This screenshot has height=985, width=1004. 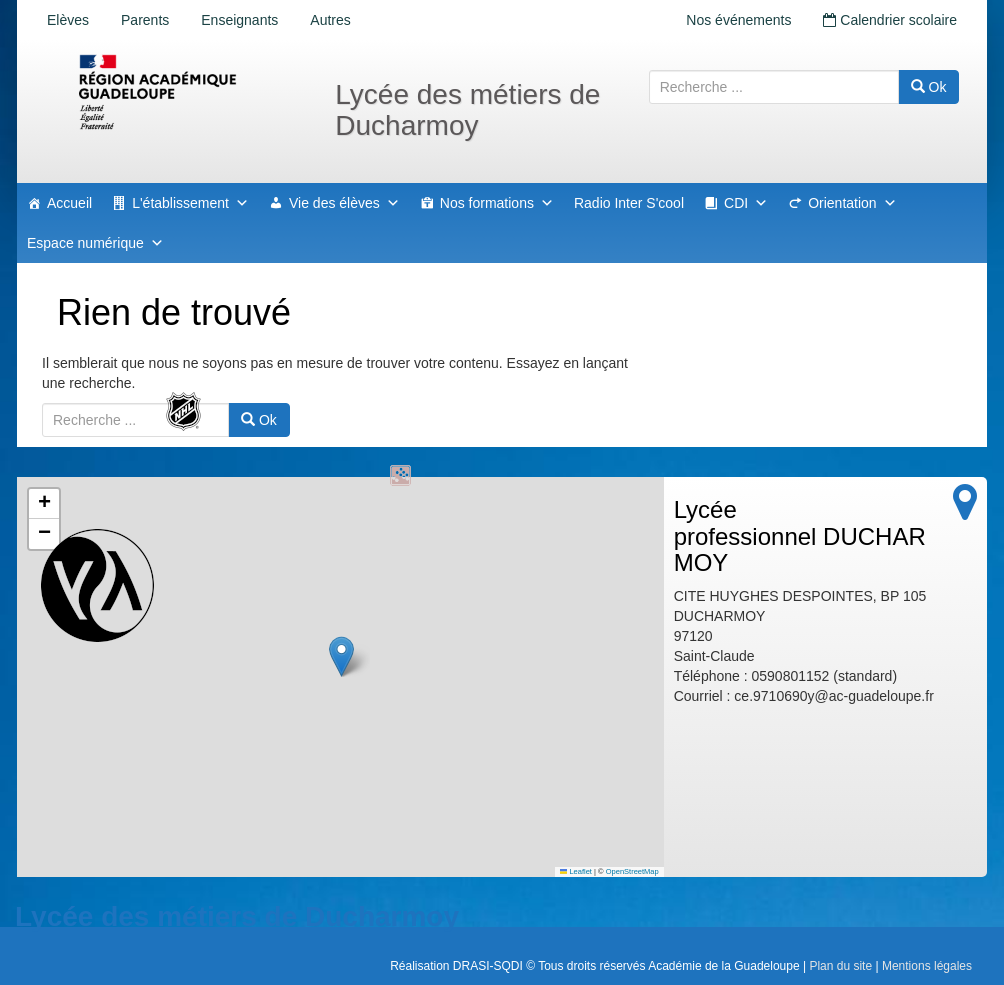 I want to click on indicates a project built with common lisp, so click(x=97, y=585).